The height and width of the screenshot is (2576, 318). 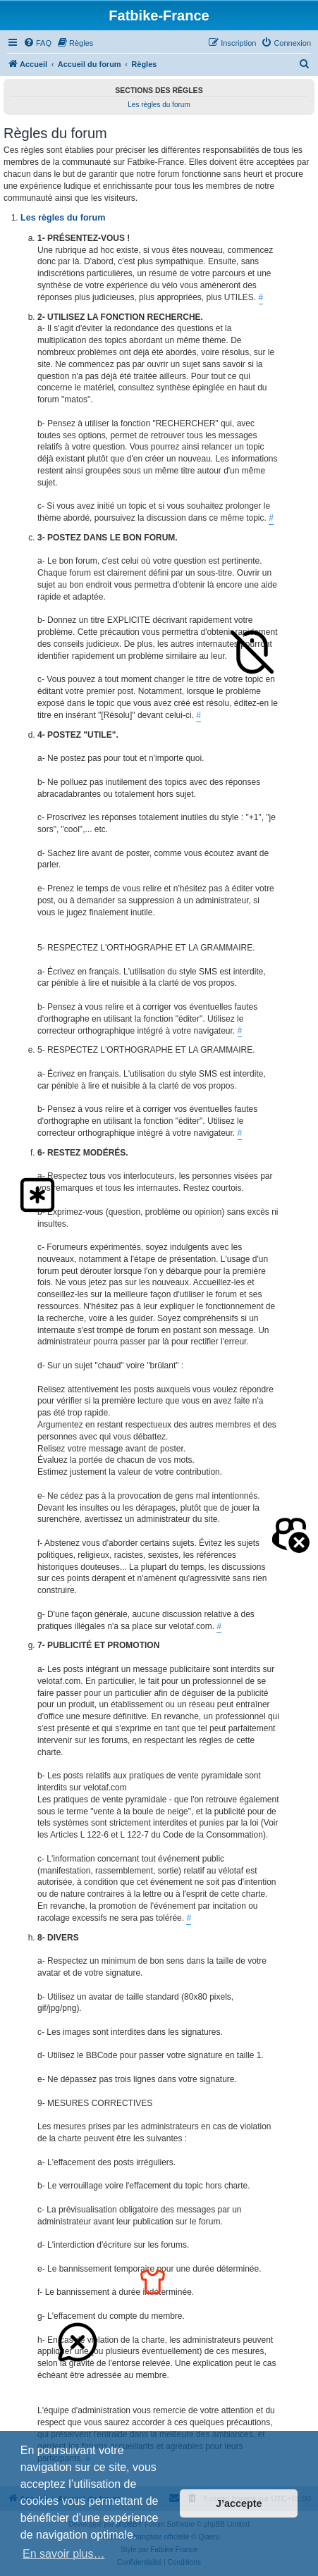 What do you see at coordinates (252, 652) in the screenshot?
I see `mouse input disabled` at bounding box center [252, 652].